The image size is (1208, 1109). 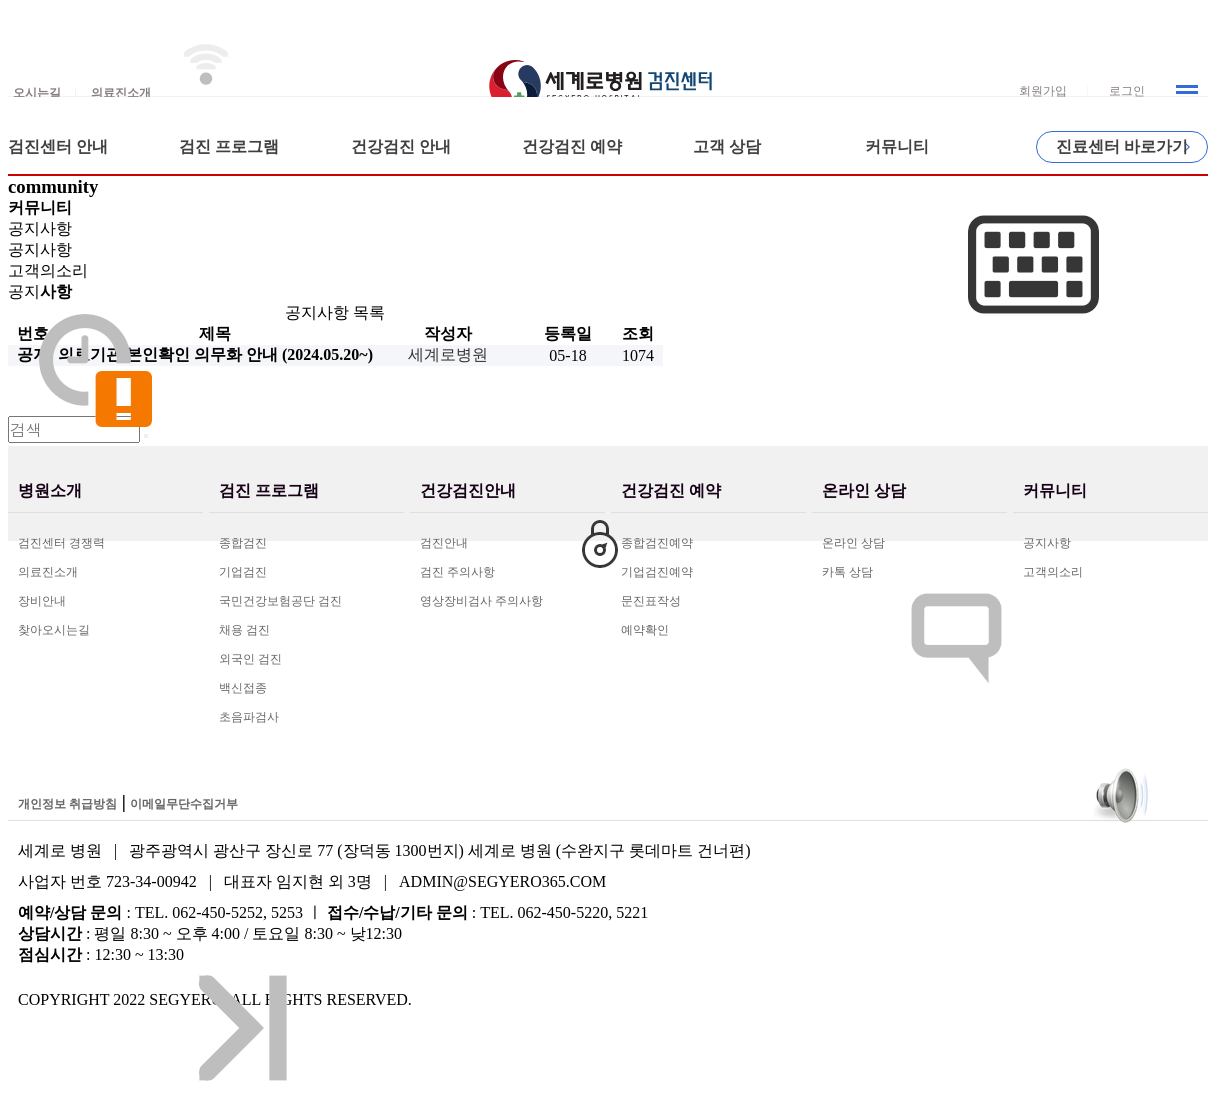 I want to click on indicates medium volume level, so click(x=1123, y=795).